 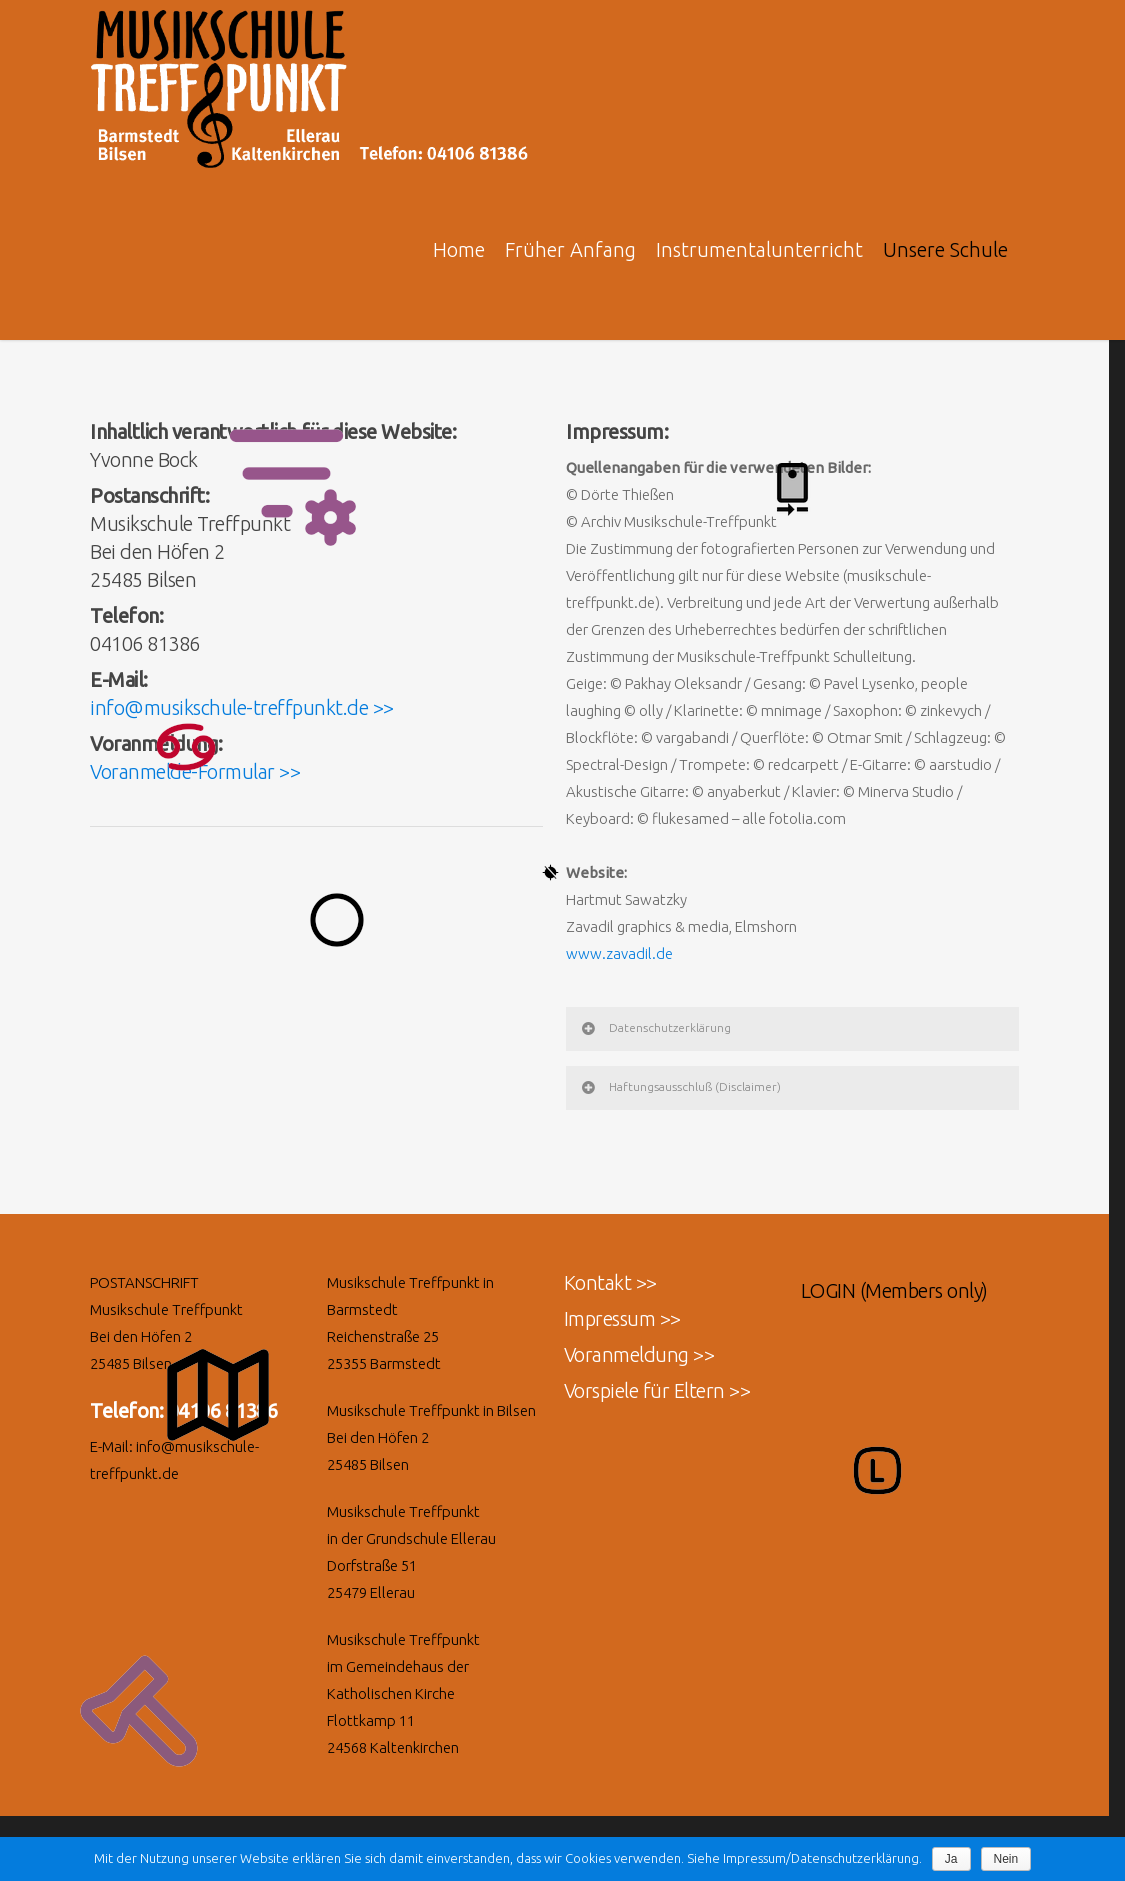 I want to click on configure filter settings, so click(x=286, y=473).